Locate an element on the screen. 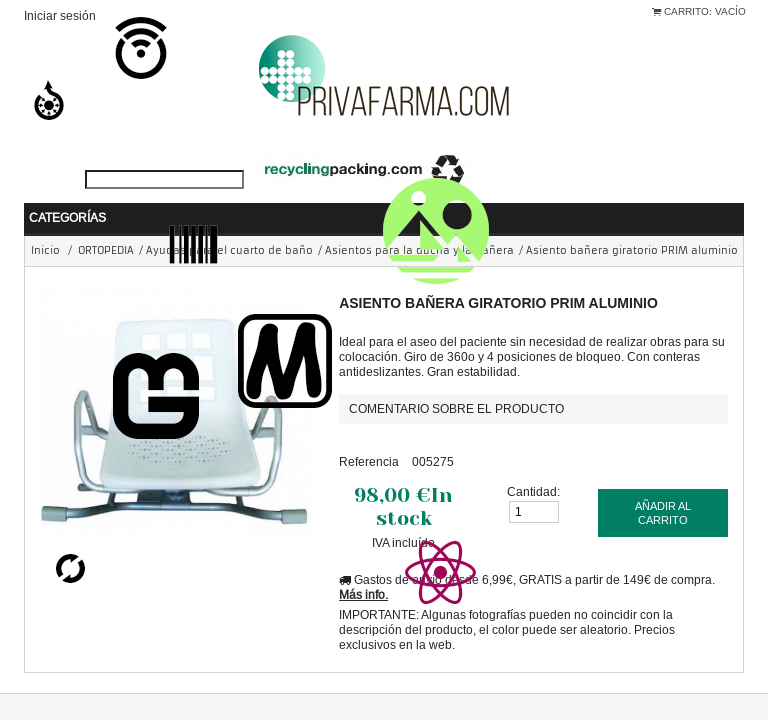  OpenWrt router firmware logo is located at coordinates (141, 48).